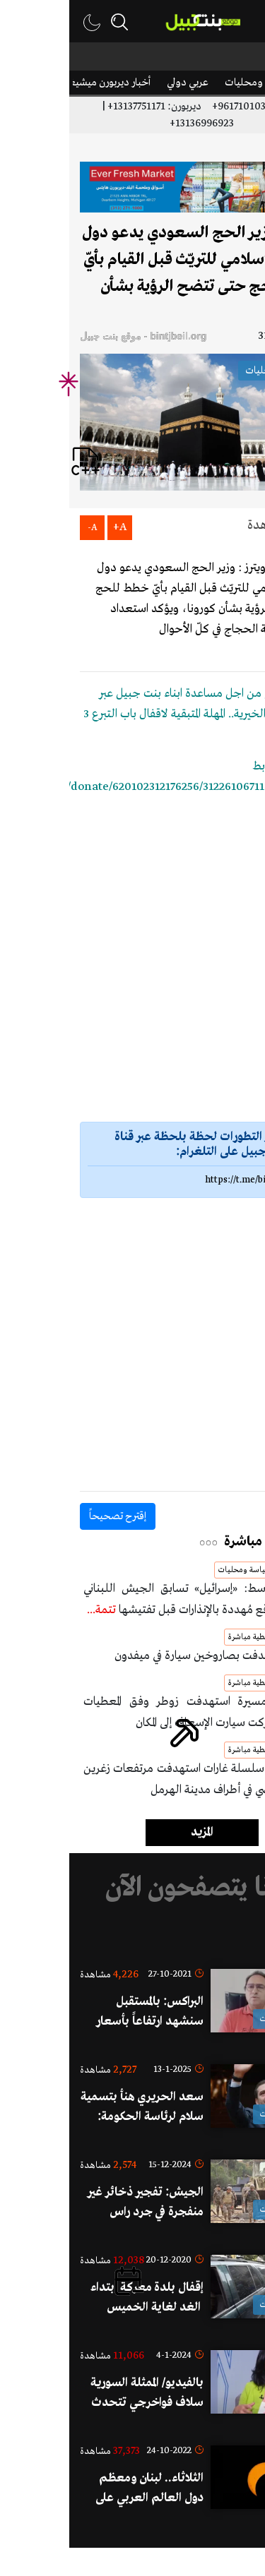 The height and width of the screenshot is (2576, 265). What do you see at coordinates (86, 462) in the screenshot?
I see `a C++ source code file` at bounding box center [86, 462].